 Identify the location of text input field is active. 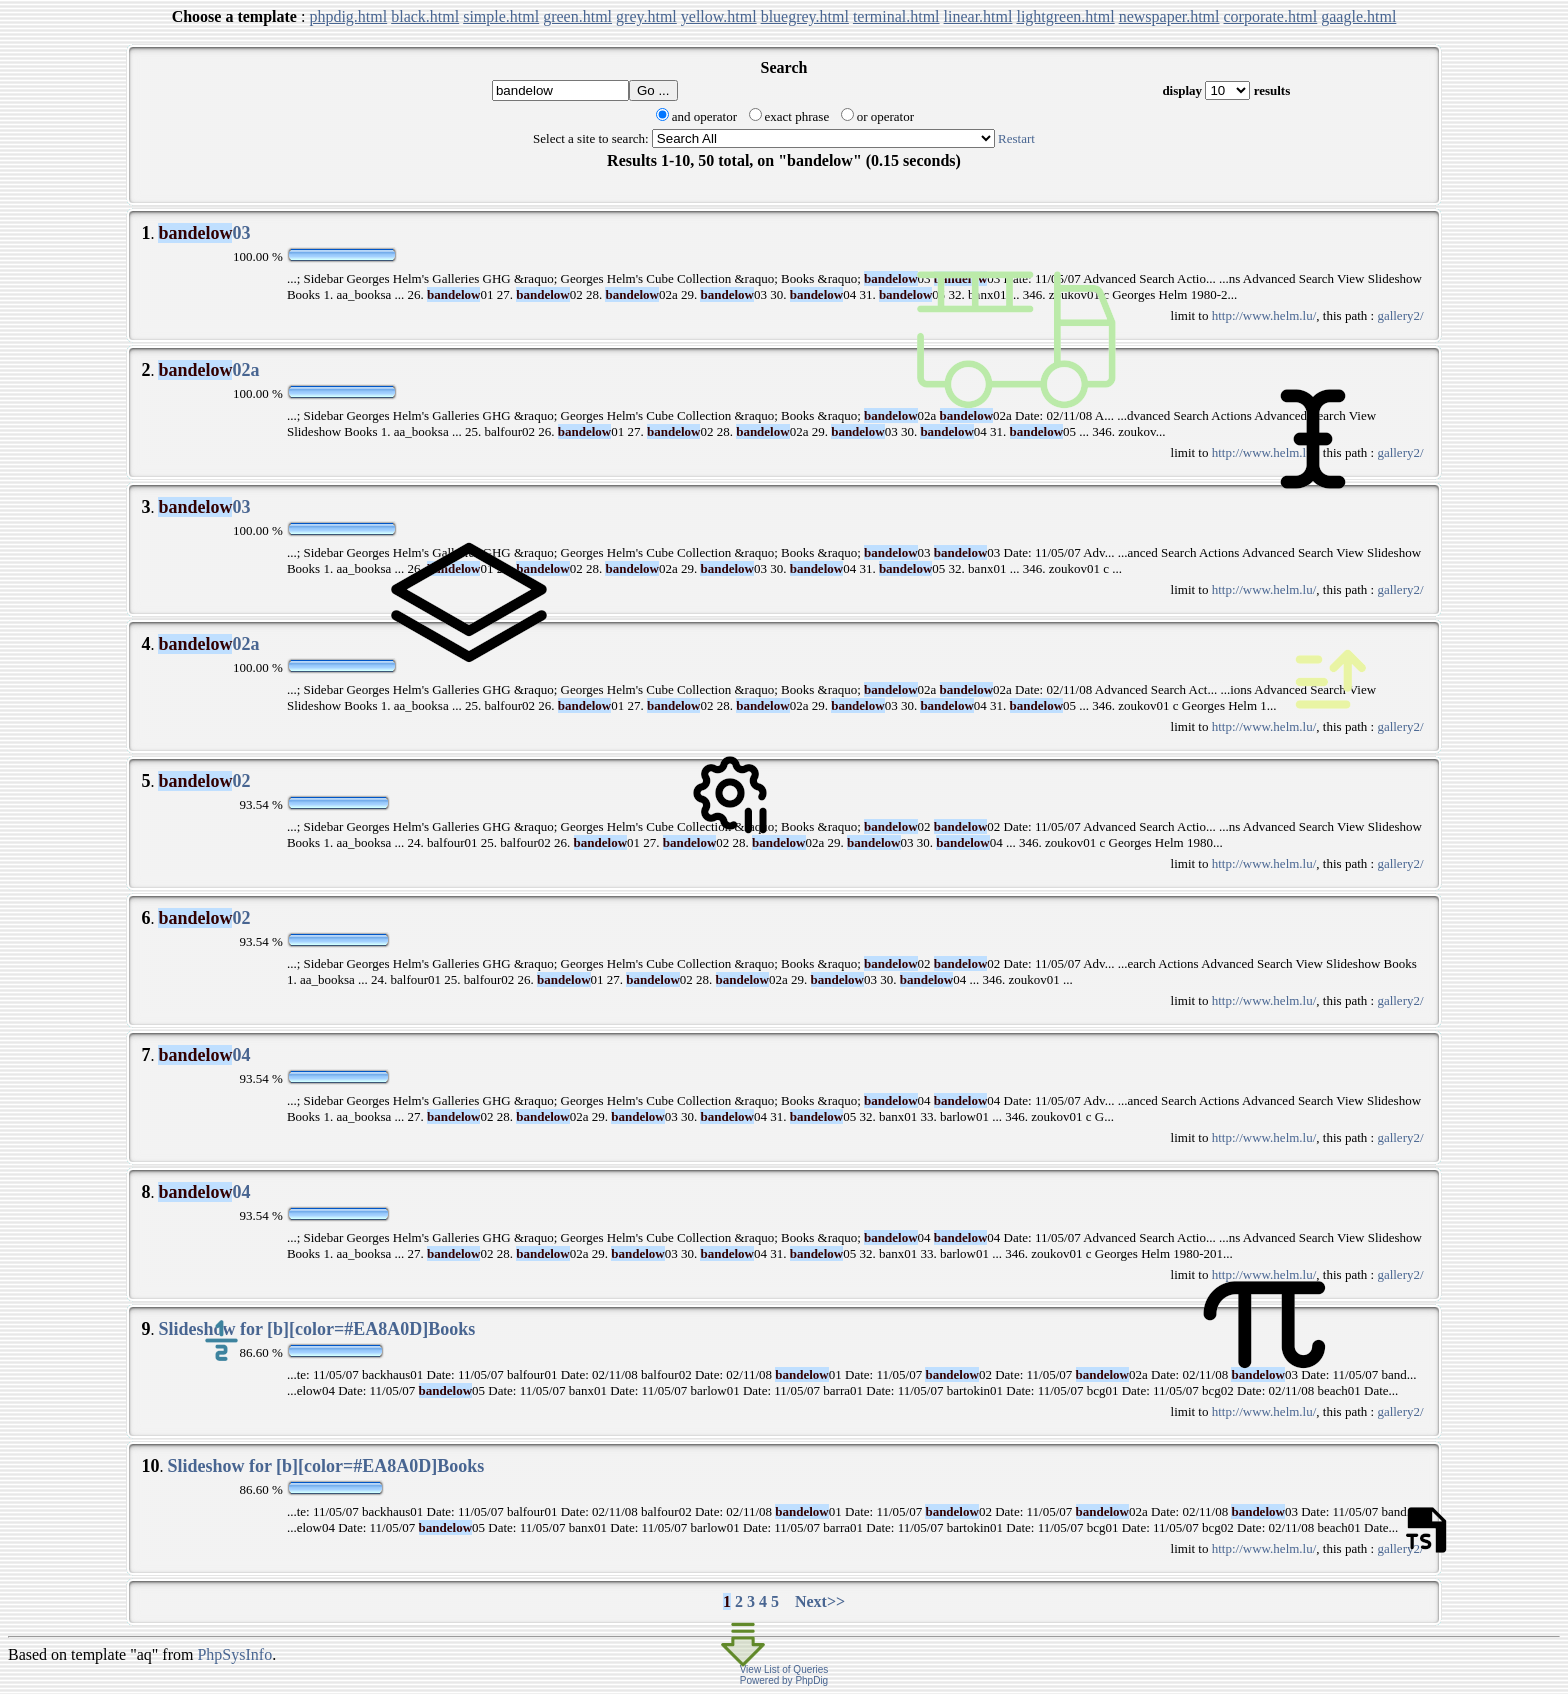
(1313, 439).